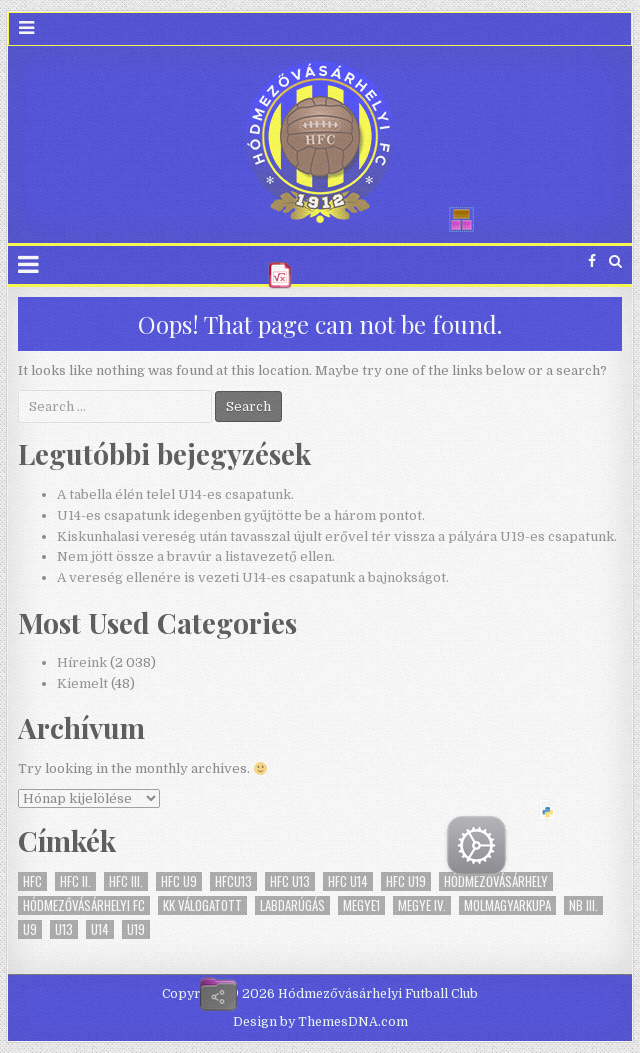 The height and width of the screenshot is (1053, 640). I want to click on open your public shared folder, so click(218, 993).